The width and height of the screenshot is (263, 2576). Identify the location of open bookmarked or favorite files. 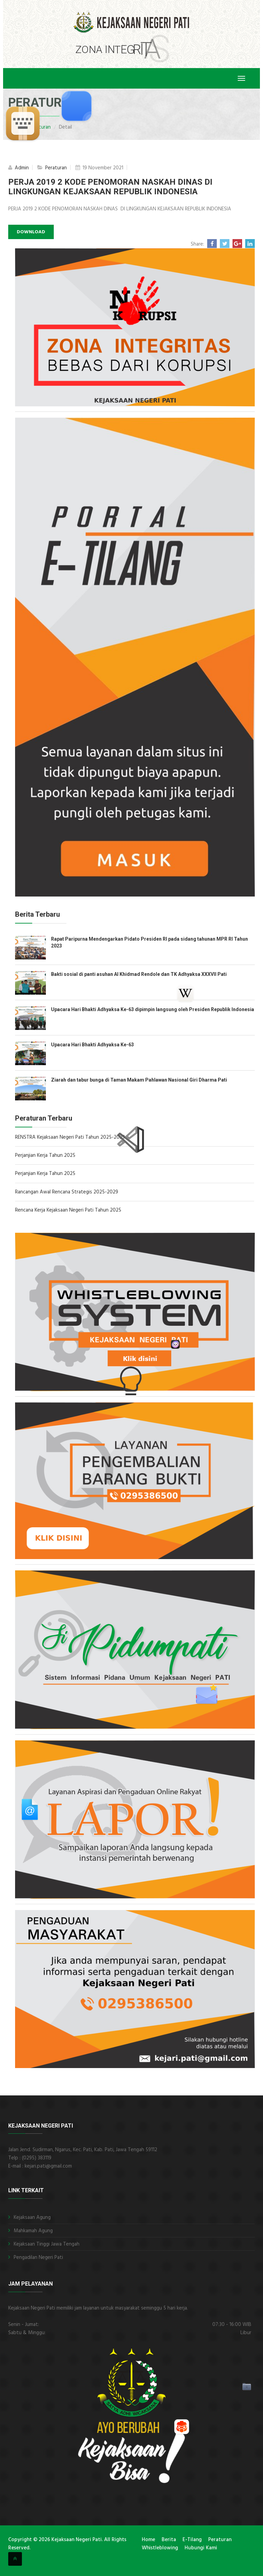
(247, 2387).